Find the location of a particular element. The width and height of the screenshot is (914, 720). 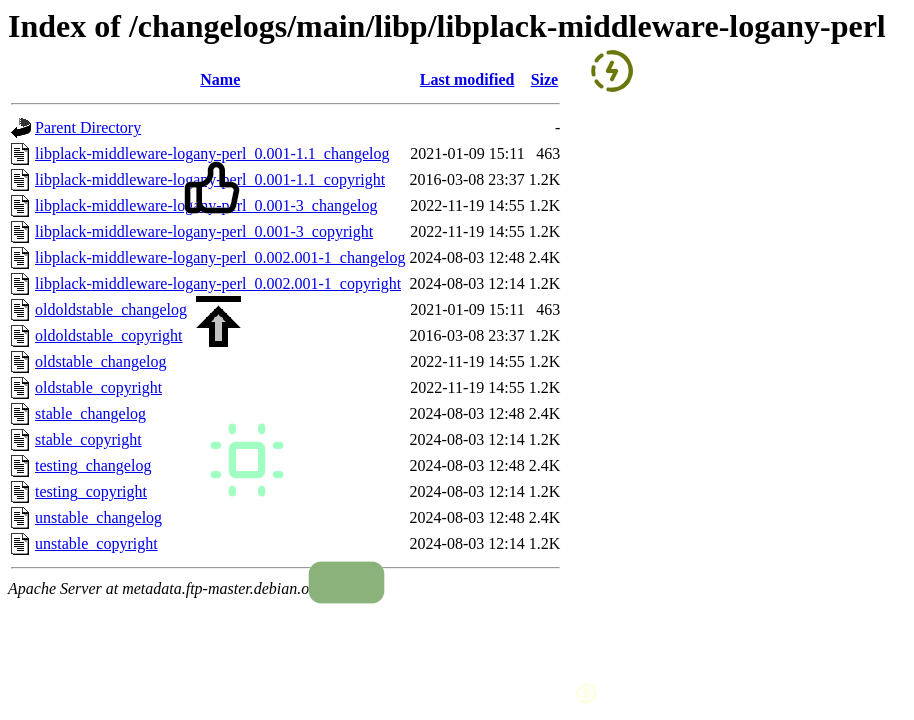

like or upvote content is located at coordinates (213, 187).